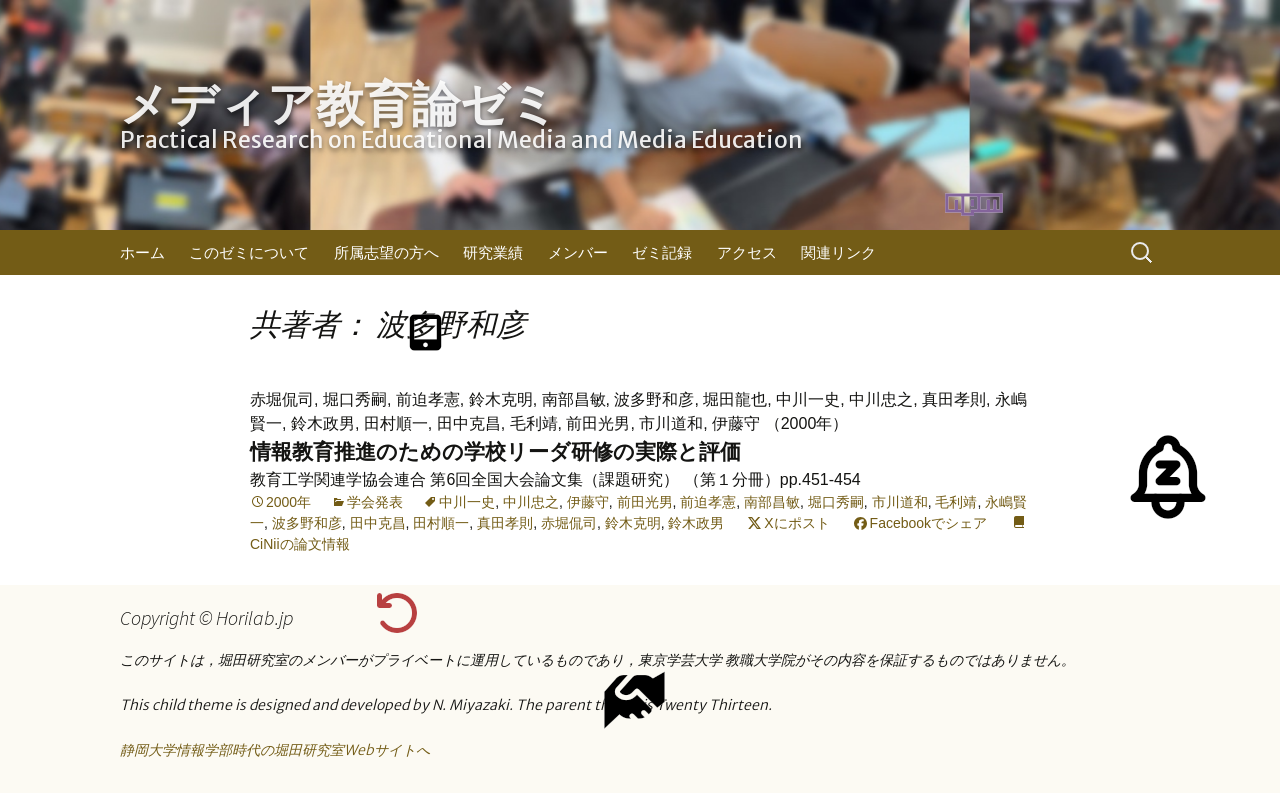 The image size is (1280, 793). What do you see at coordinates (974, 203) in the screenshot?
I see `npm package manager logo` at bounding box center [974, 203].